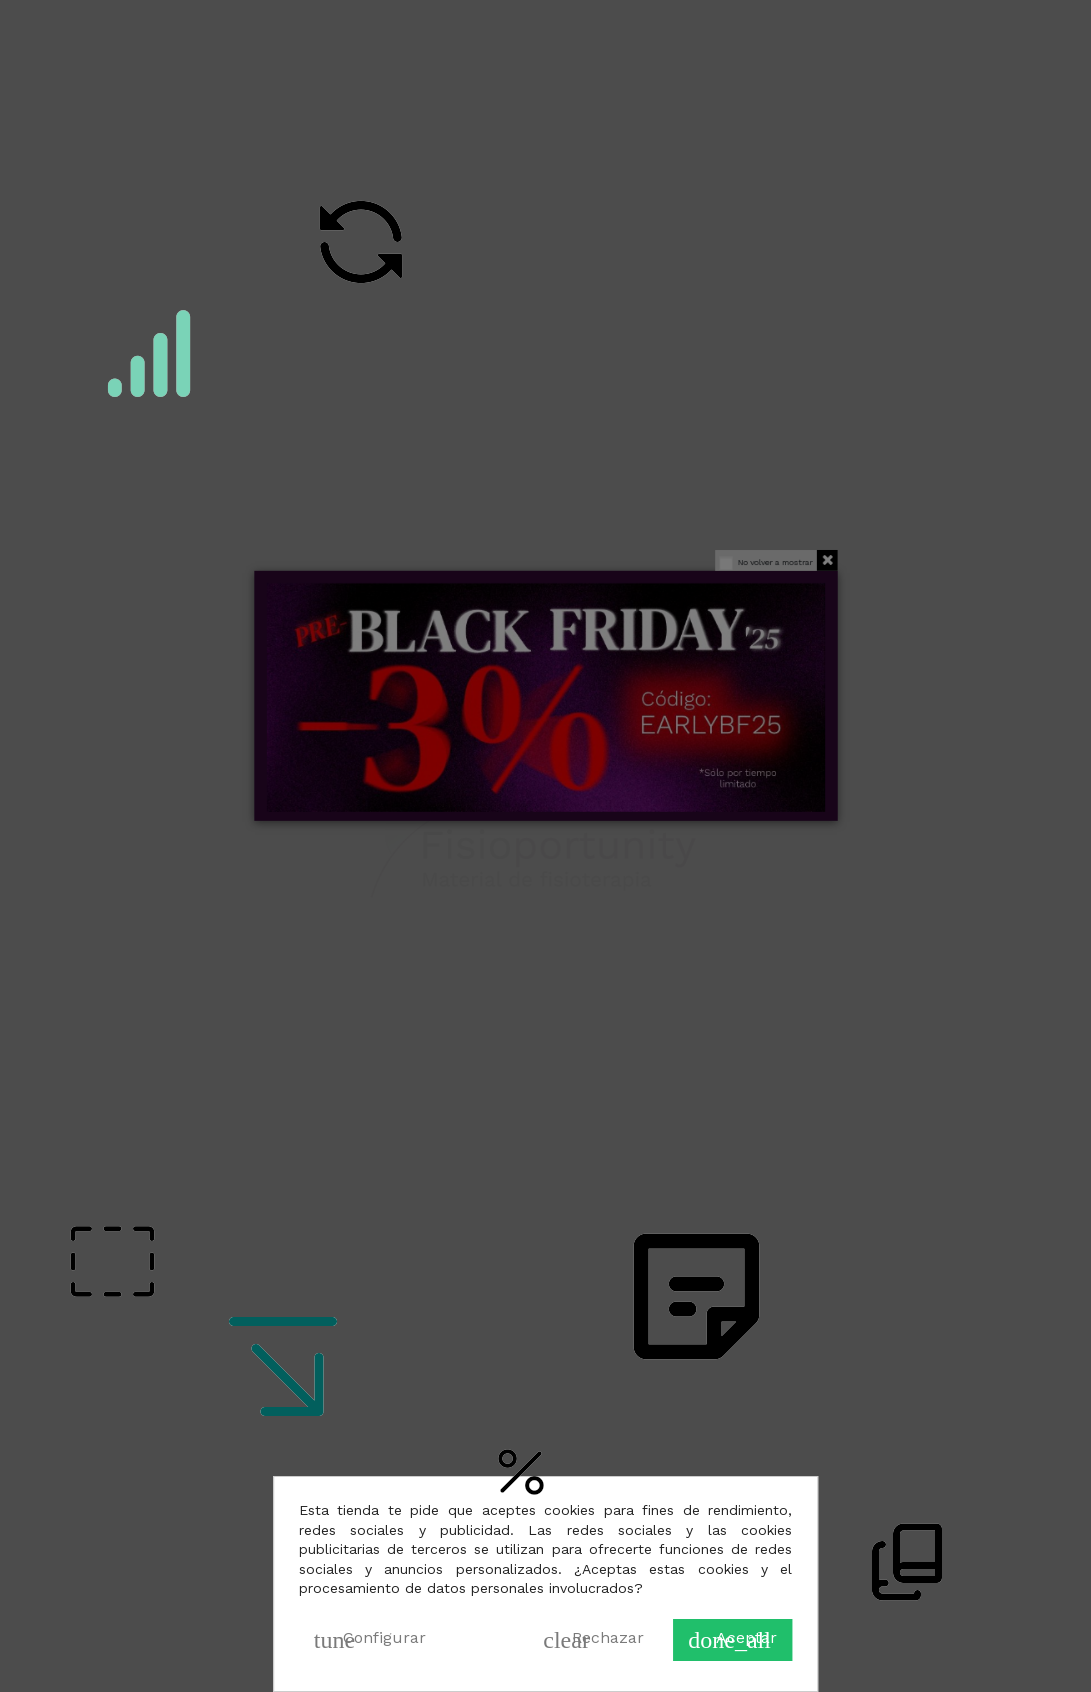 This screenshot has height=1692, width=1091. Describe the element at coordinates (165, 349) in the screenshot. I see `indicates strong cellular network signal` at that location.